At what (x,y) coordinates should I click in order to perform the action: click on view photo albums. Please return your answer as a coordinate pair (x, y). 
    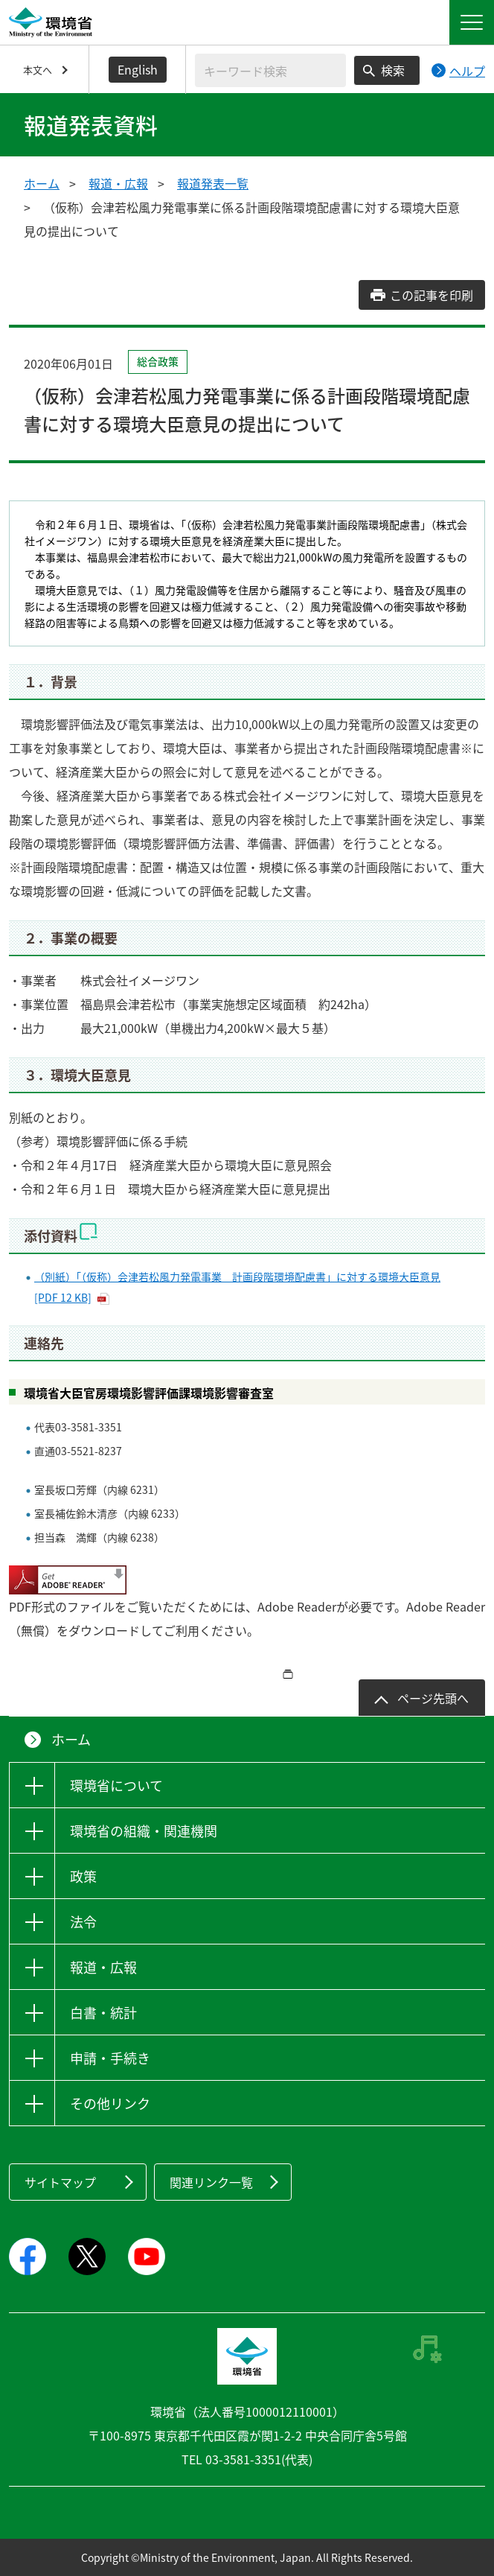
    Looking at the image, I should click on (288, 1674).